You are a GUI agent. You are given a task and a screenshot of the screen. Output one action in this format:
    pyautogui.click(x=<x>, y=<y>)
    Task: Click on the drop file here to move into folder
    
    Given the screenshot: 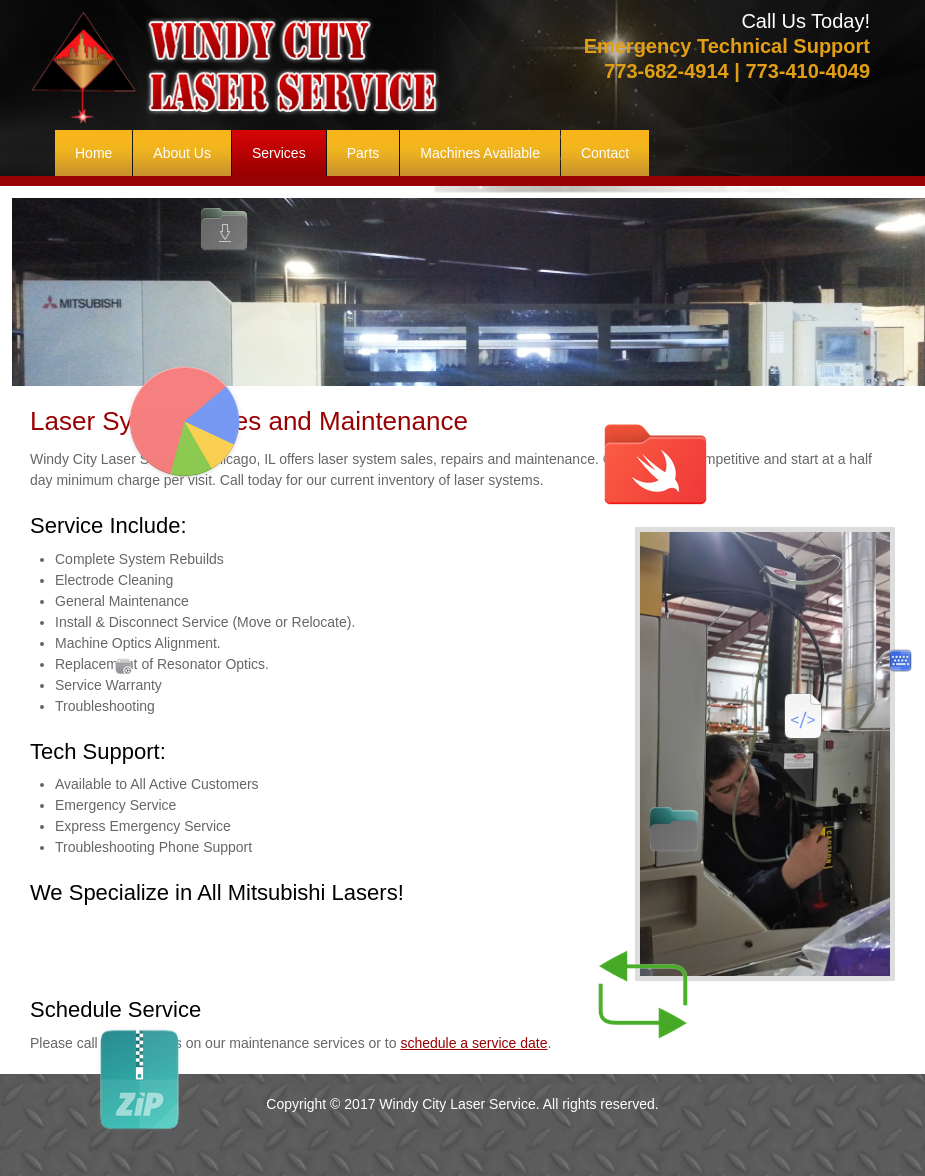 What is the action you would take?
    pyautogui.click(x=674, y=829)
    